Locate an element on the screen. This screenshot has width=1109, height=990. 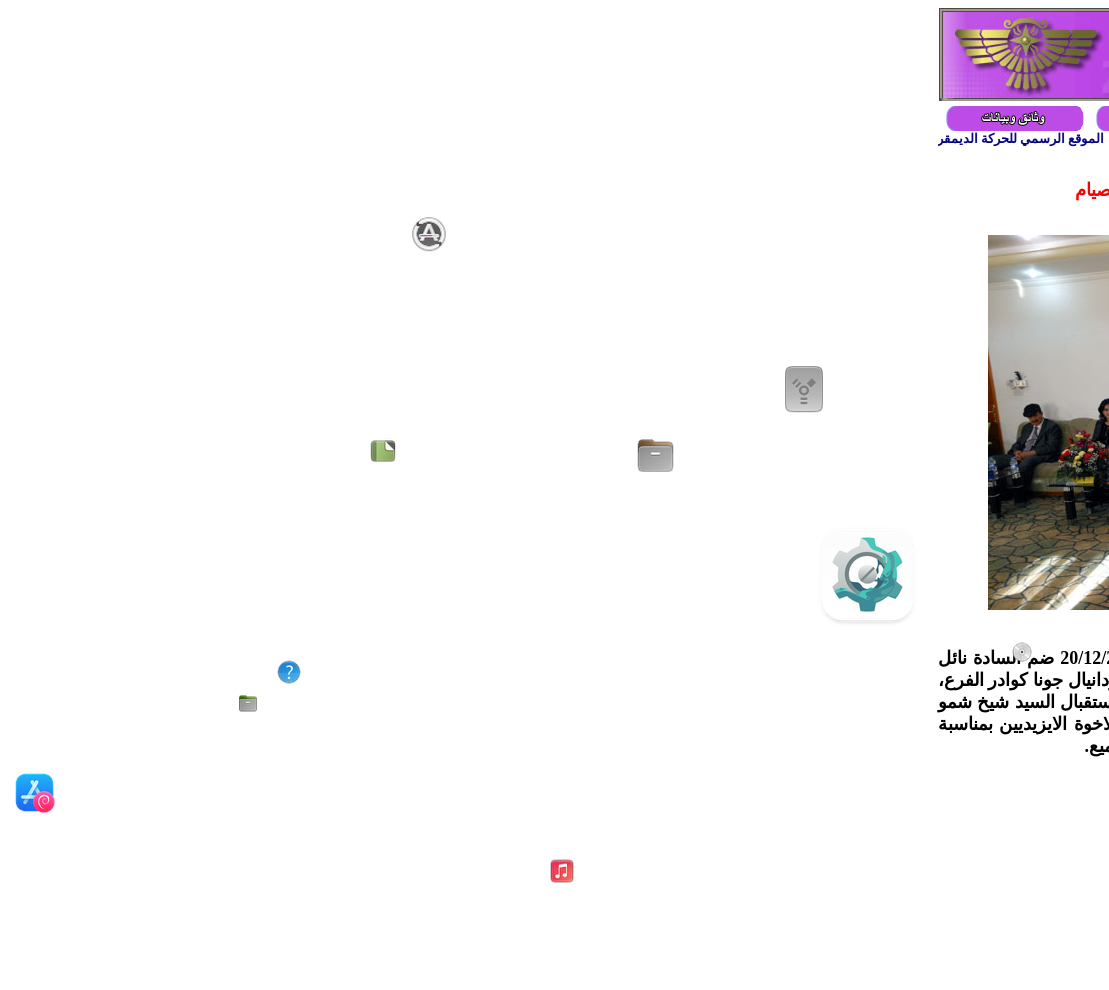
open the debian software center is located at coordinates (34, 792).